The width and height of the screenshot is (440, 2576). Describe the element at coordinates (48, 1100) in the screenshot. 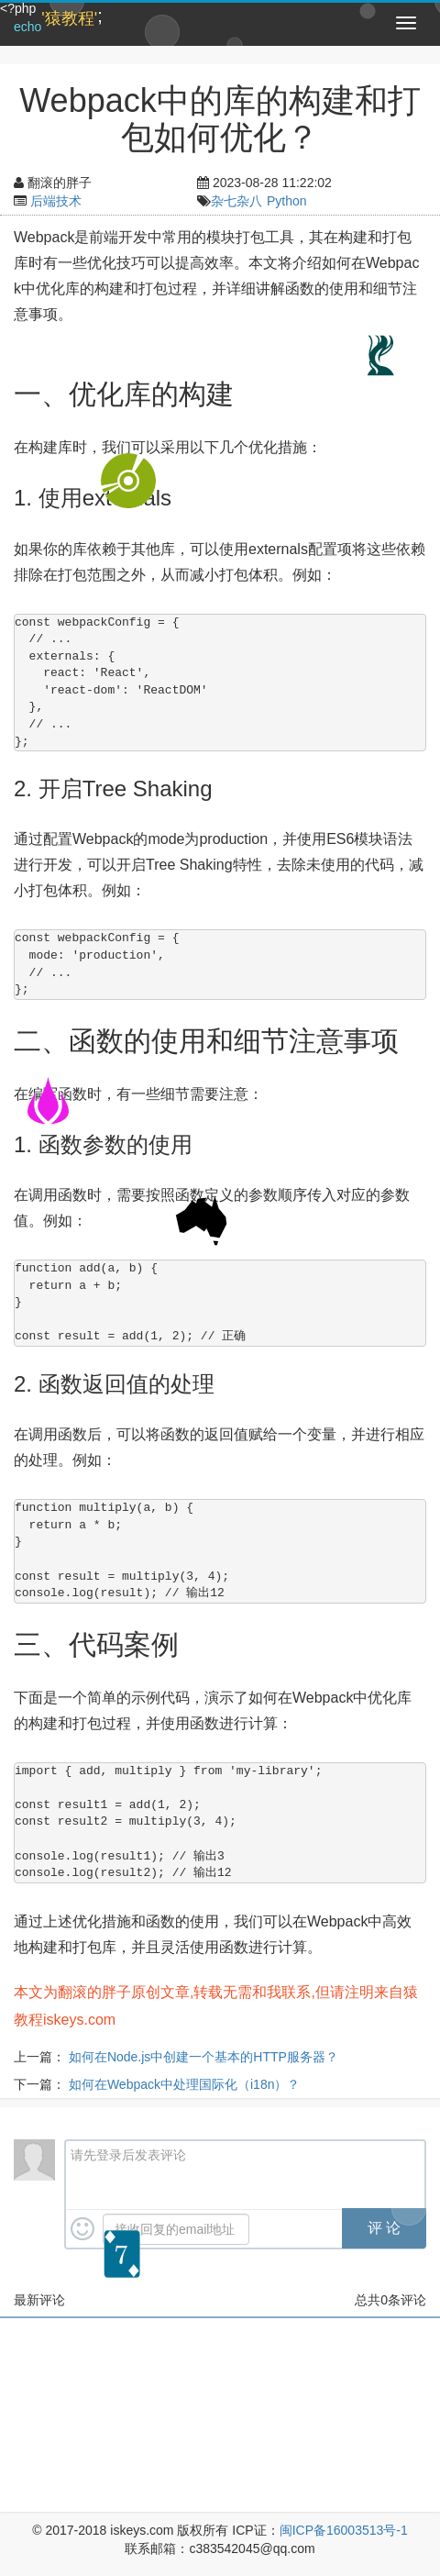

I see `indicates trending or hot content` at that location.